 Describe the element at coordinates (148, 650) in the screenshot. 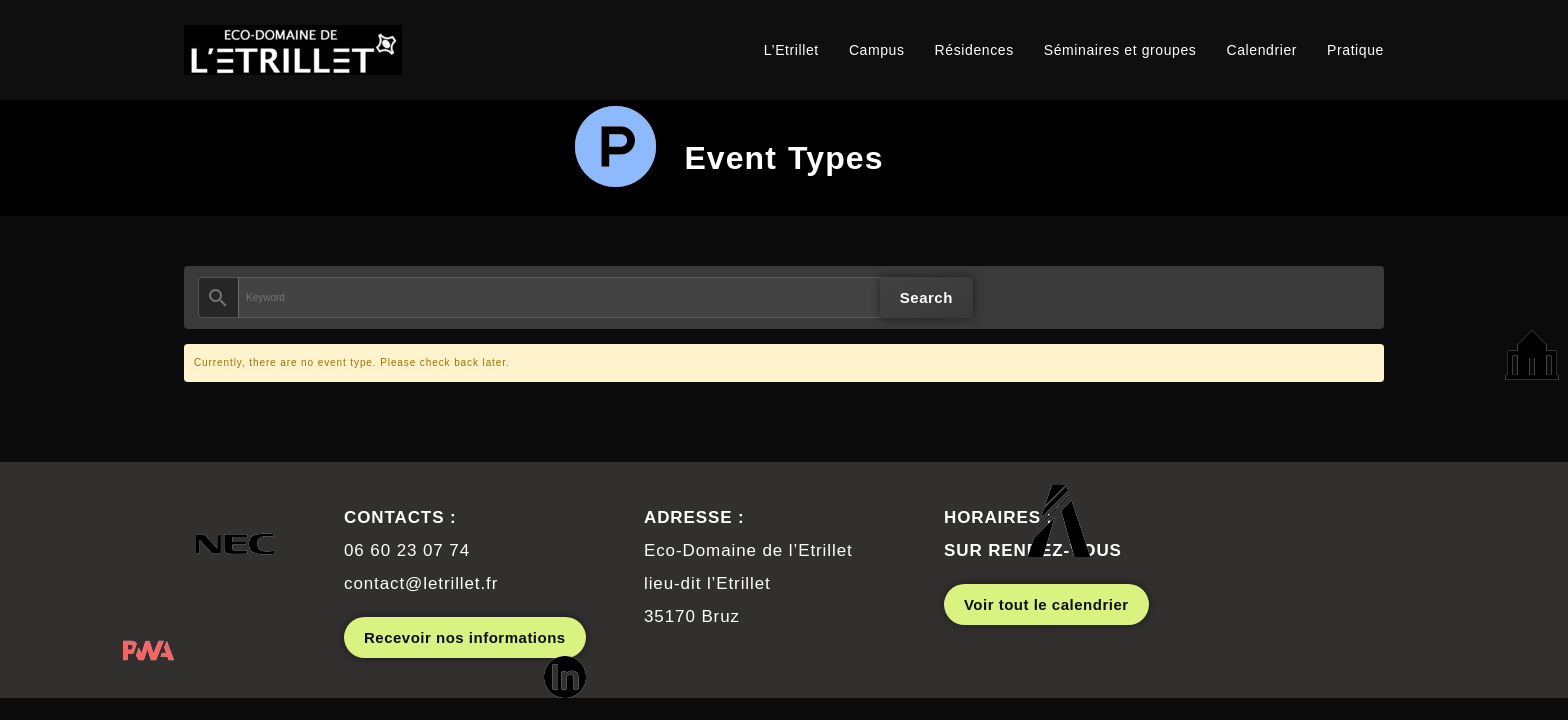

I see `progressive web app logo` at that location.